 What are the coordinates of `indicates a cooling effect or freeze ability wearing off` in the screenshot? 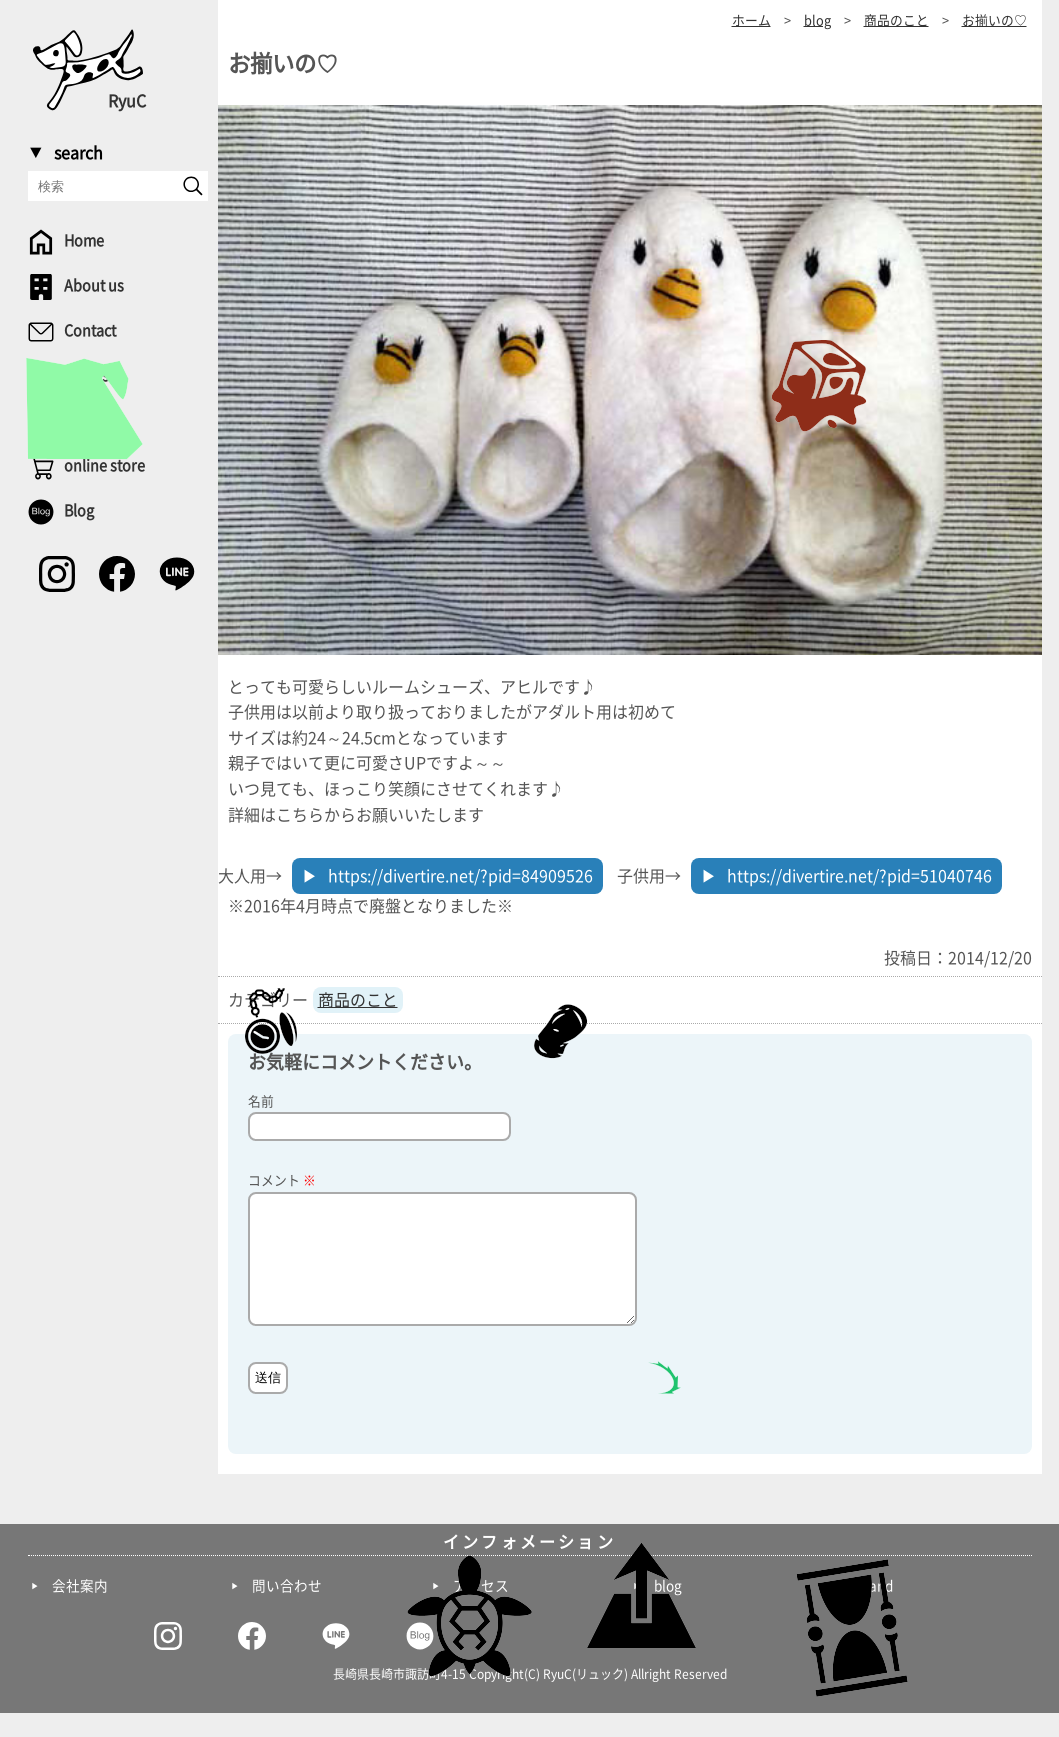 It's located at (819, 384).